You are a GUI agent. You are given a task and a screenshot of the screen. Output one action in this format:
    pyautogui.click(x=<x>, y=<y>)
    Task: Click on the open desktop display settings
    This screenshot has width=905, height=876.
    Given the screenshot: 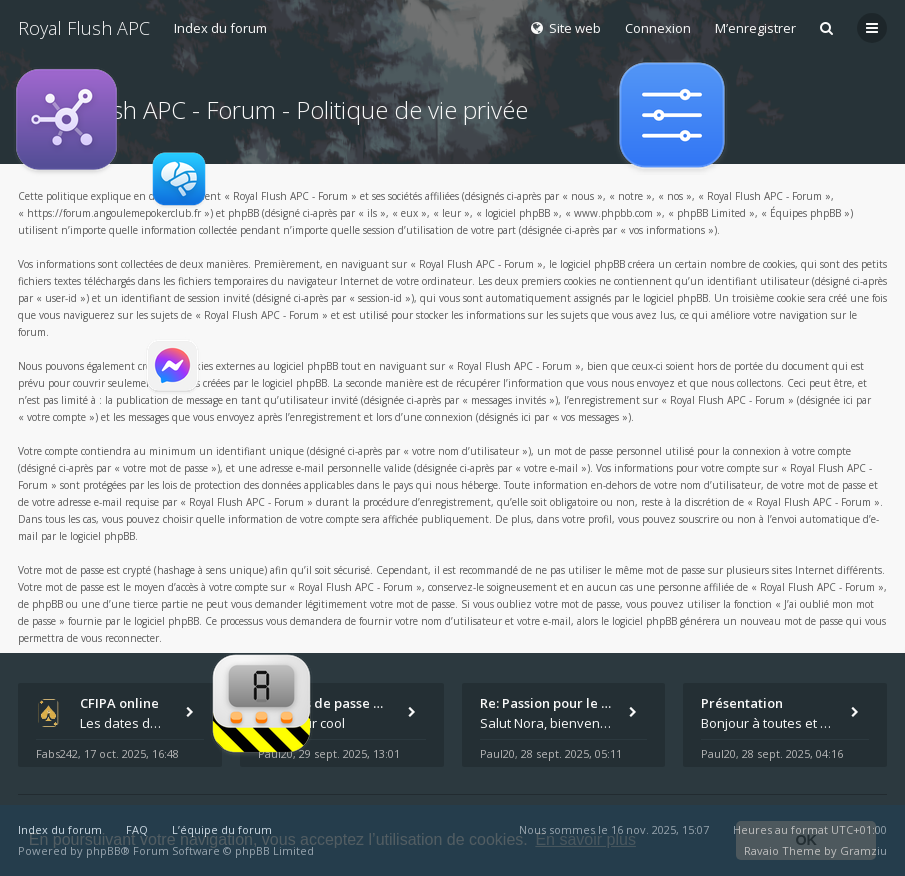 What is the action you would take?
    pyautogui.click(x=672, y=117)
    